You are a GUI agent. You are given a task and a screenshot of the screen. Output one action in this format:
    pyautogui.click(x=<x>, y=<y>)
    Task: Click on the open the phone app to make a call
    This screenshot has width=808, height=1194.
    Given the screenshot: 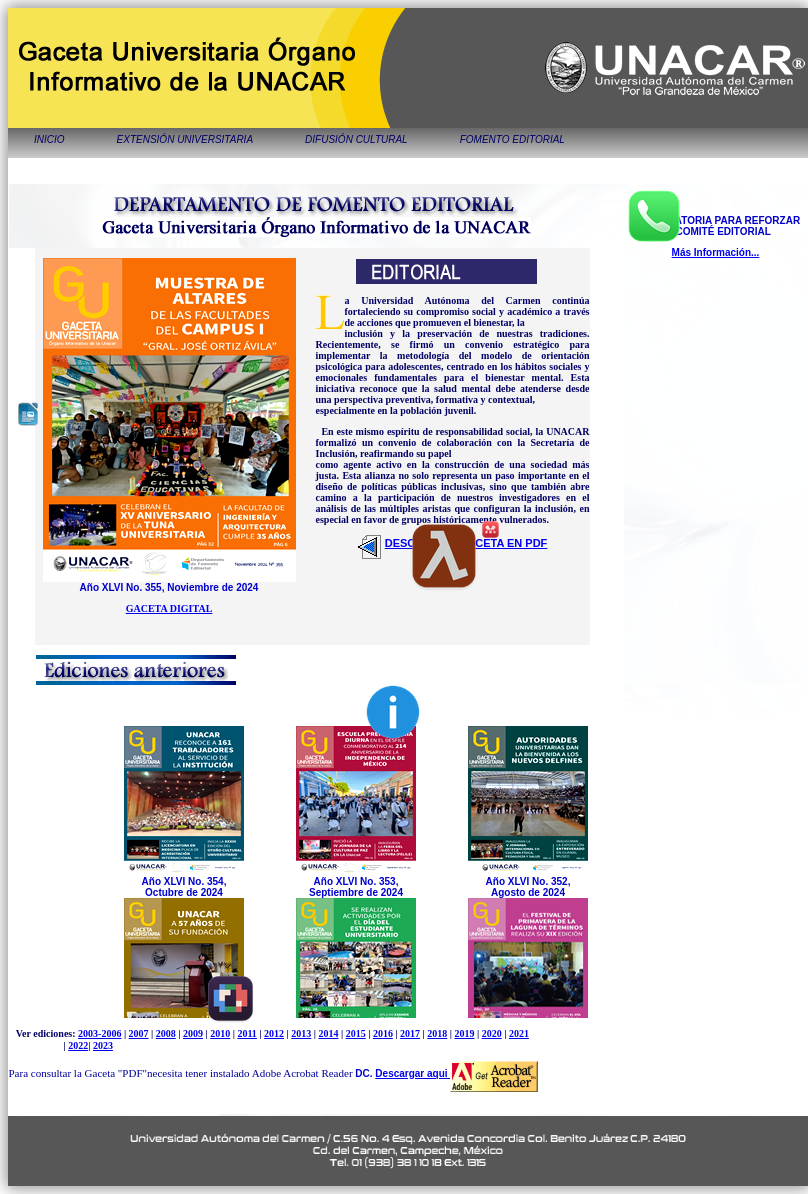 What is the action you would take?
    pyautogui.click(x=654, y=216)
    